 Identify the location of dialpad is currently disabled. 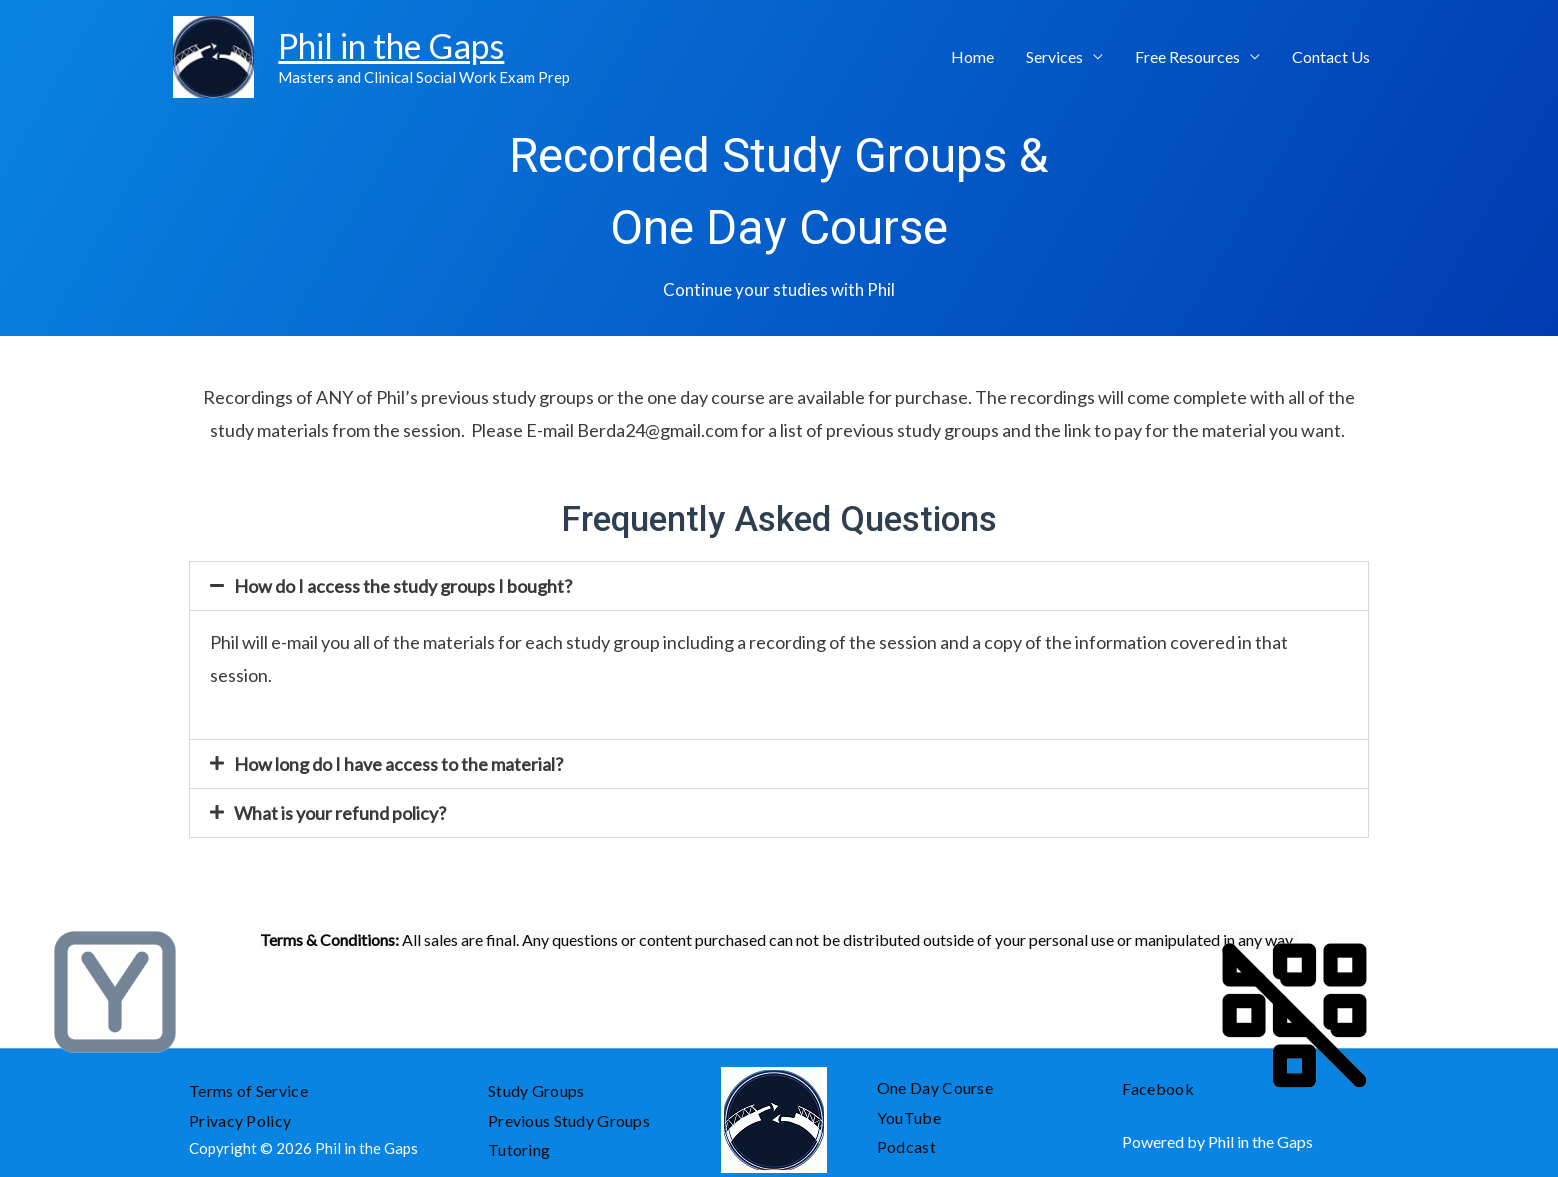
(1294, 1015).